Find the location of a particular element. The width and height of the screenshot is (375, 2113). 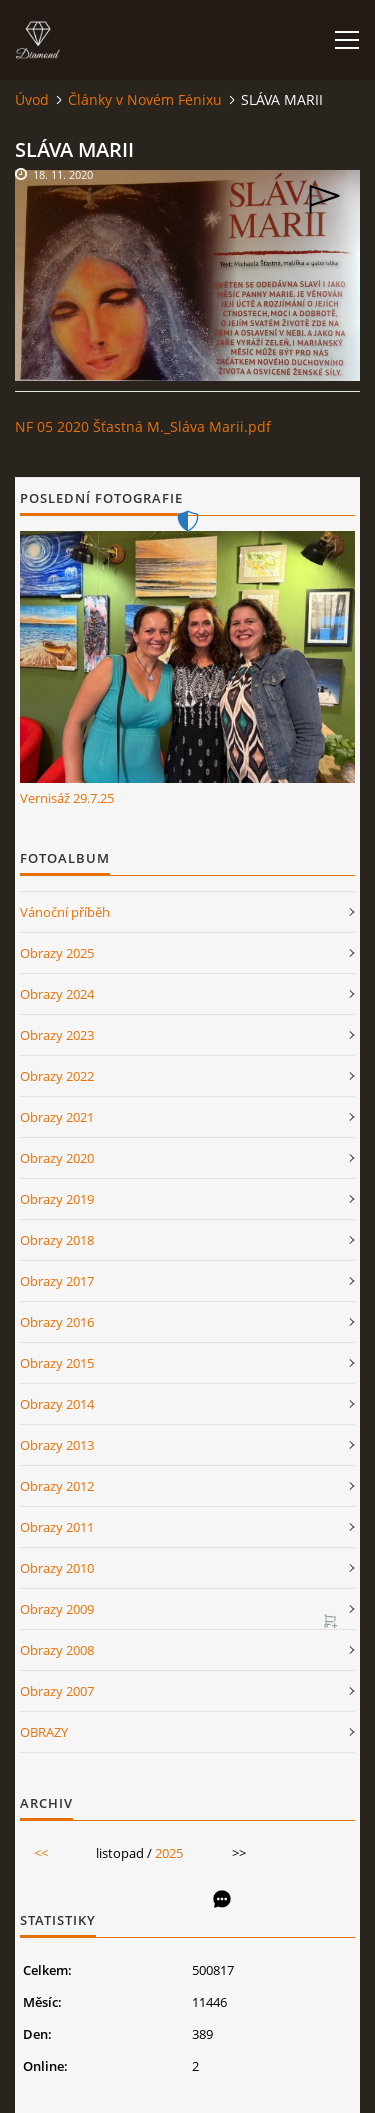

add item to shopping cart is located at coordinates (330, 1621).